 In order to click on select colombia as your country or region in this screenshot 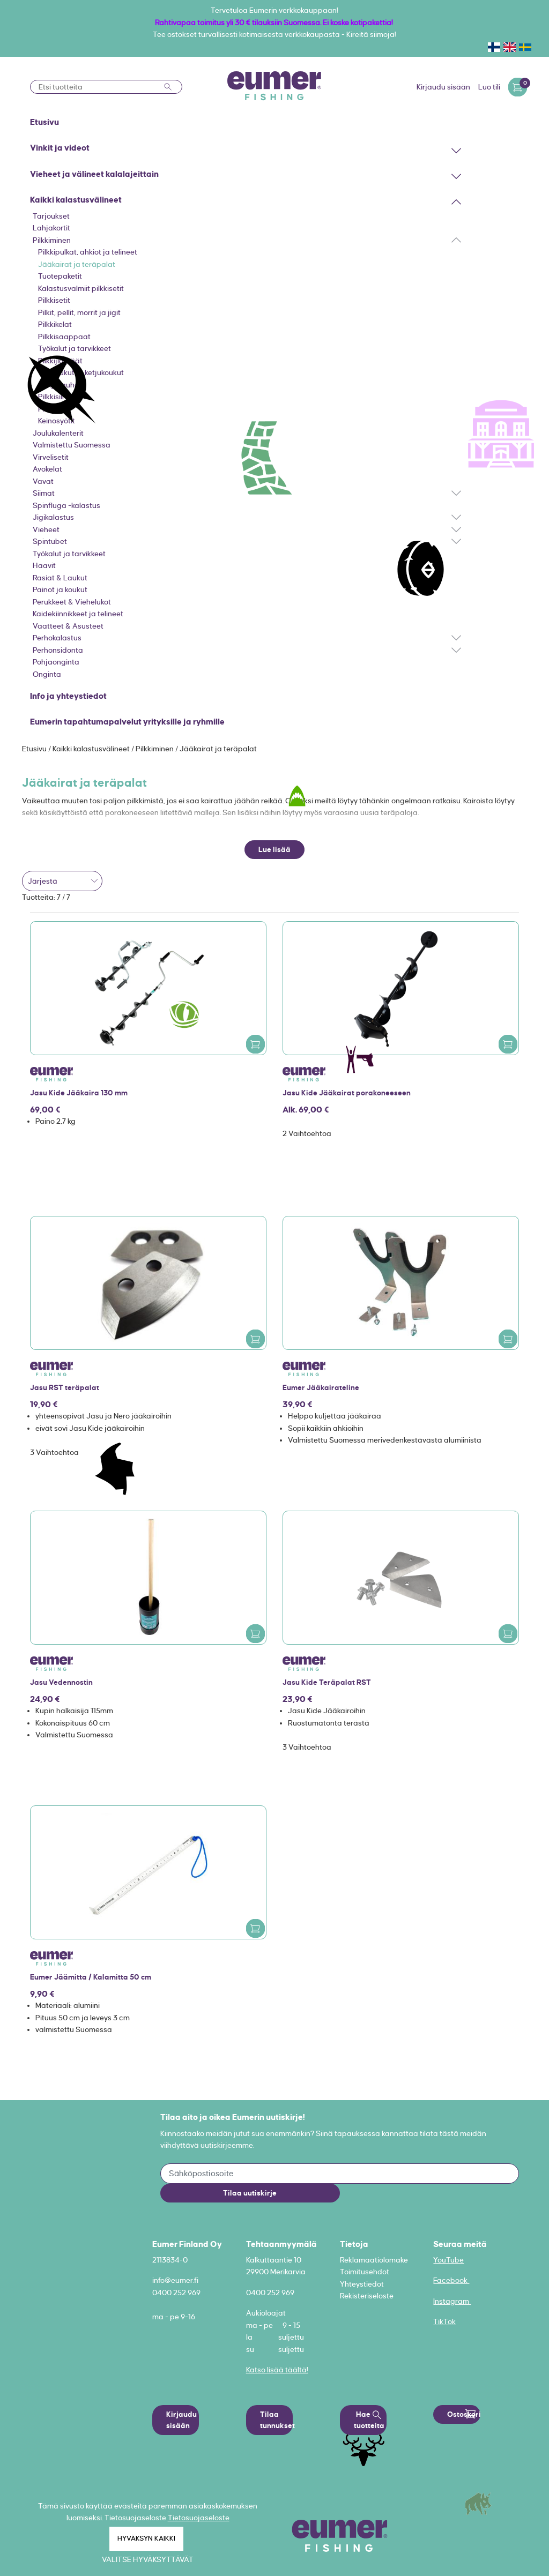, I will do `click(115, 1469)`.